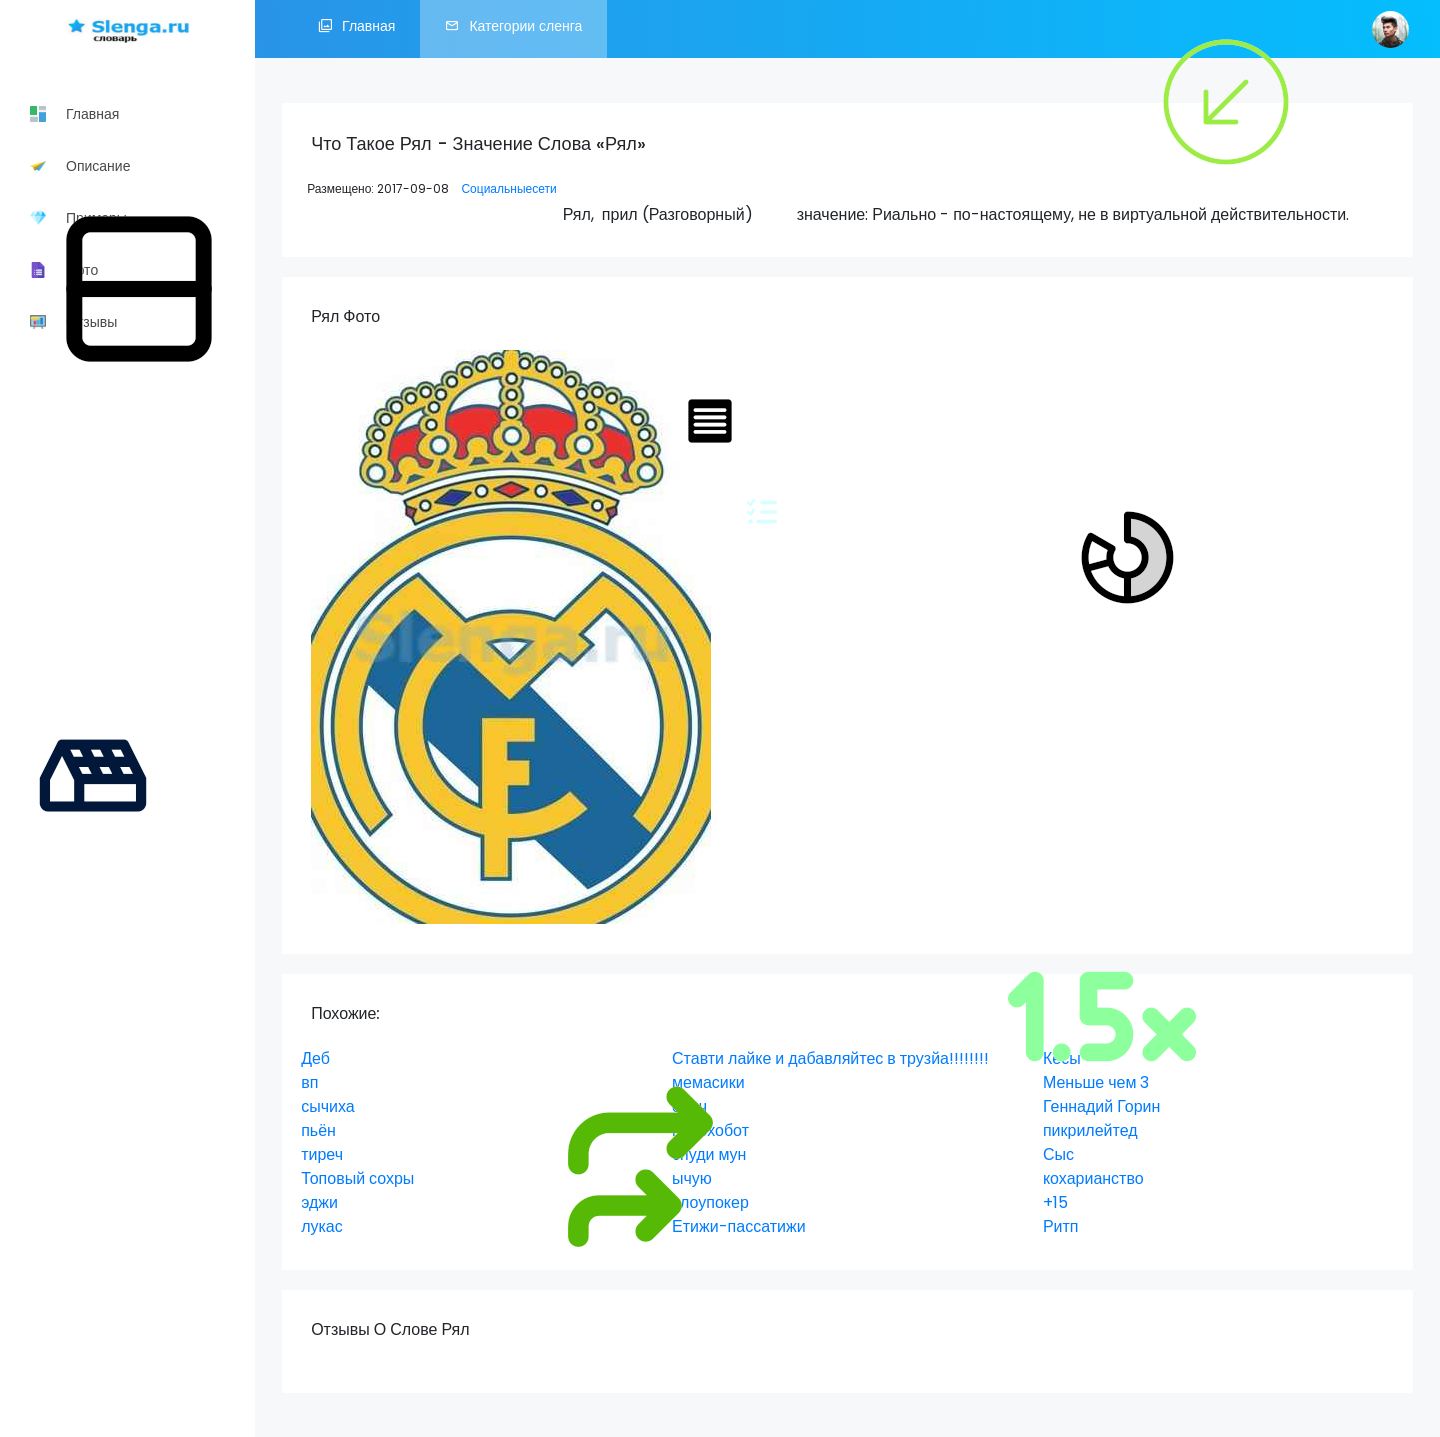 The width and height of the screenshot is (1440, 1437). What do you see at coordinates (139, 289) in the screenshot?
I see `switch to row layout view` at bounding box center [139, 289].